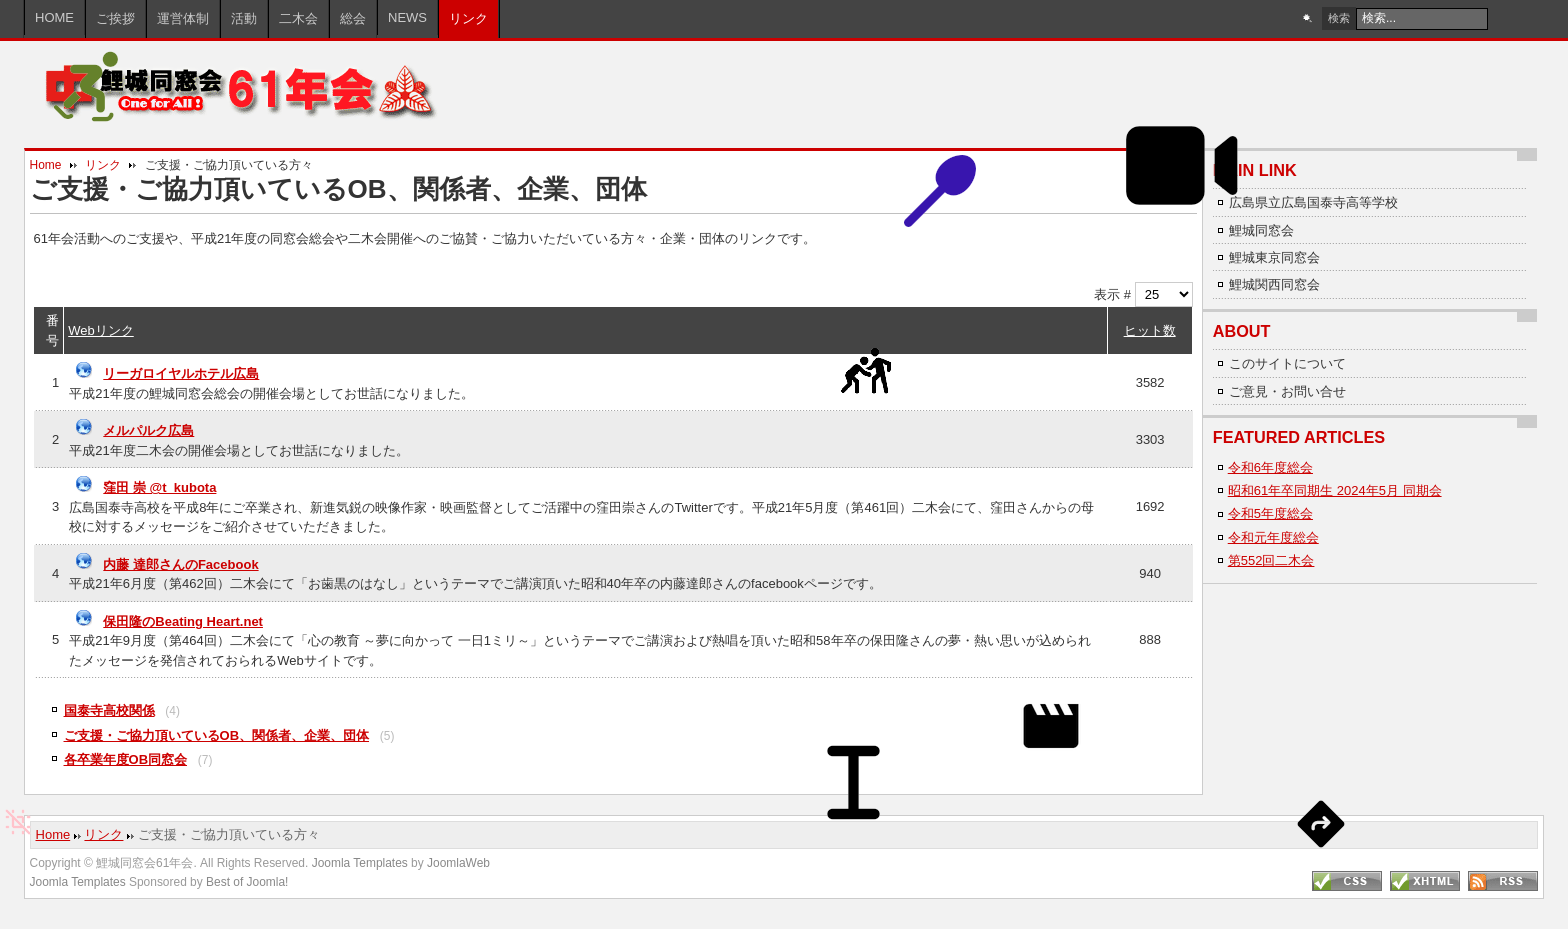 The width and height of the screenshot is (1568, 929). I want to click on navigate to directions or routing options, so click(1321, 824).